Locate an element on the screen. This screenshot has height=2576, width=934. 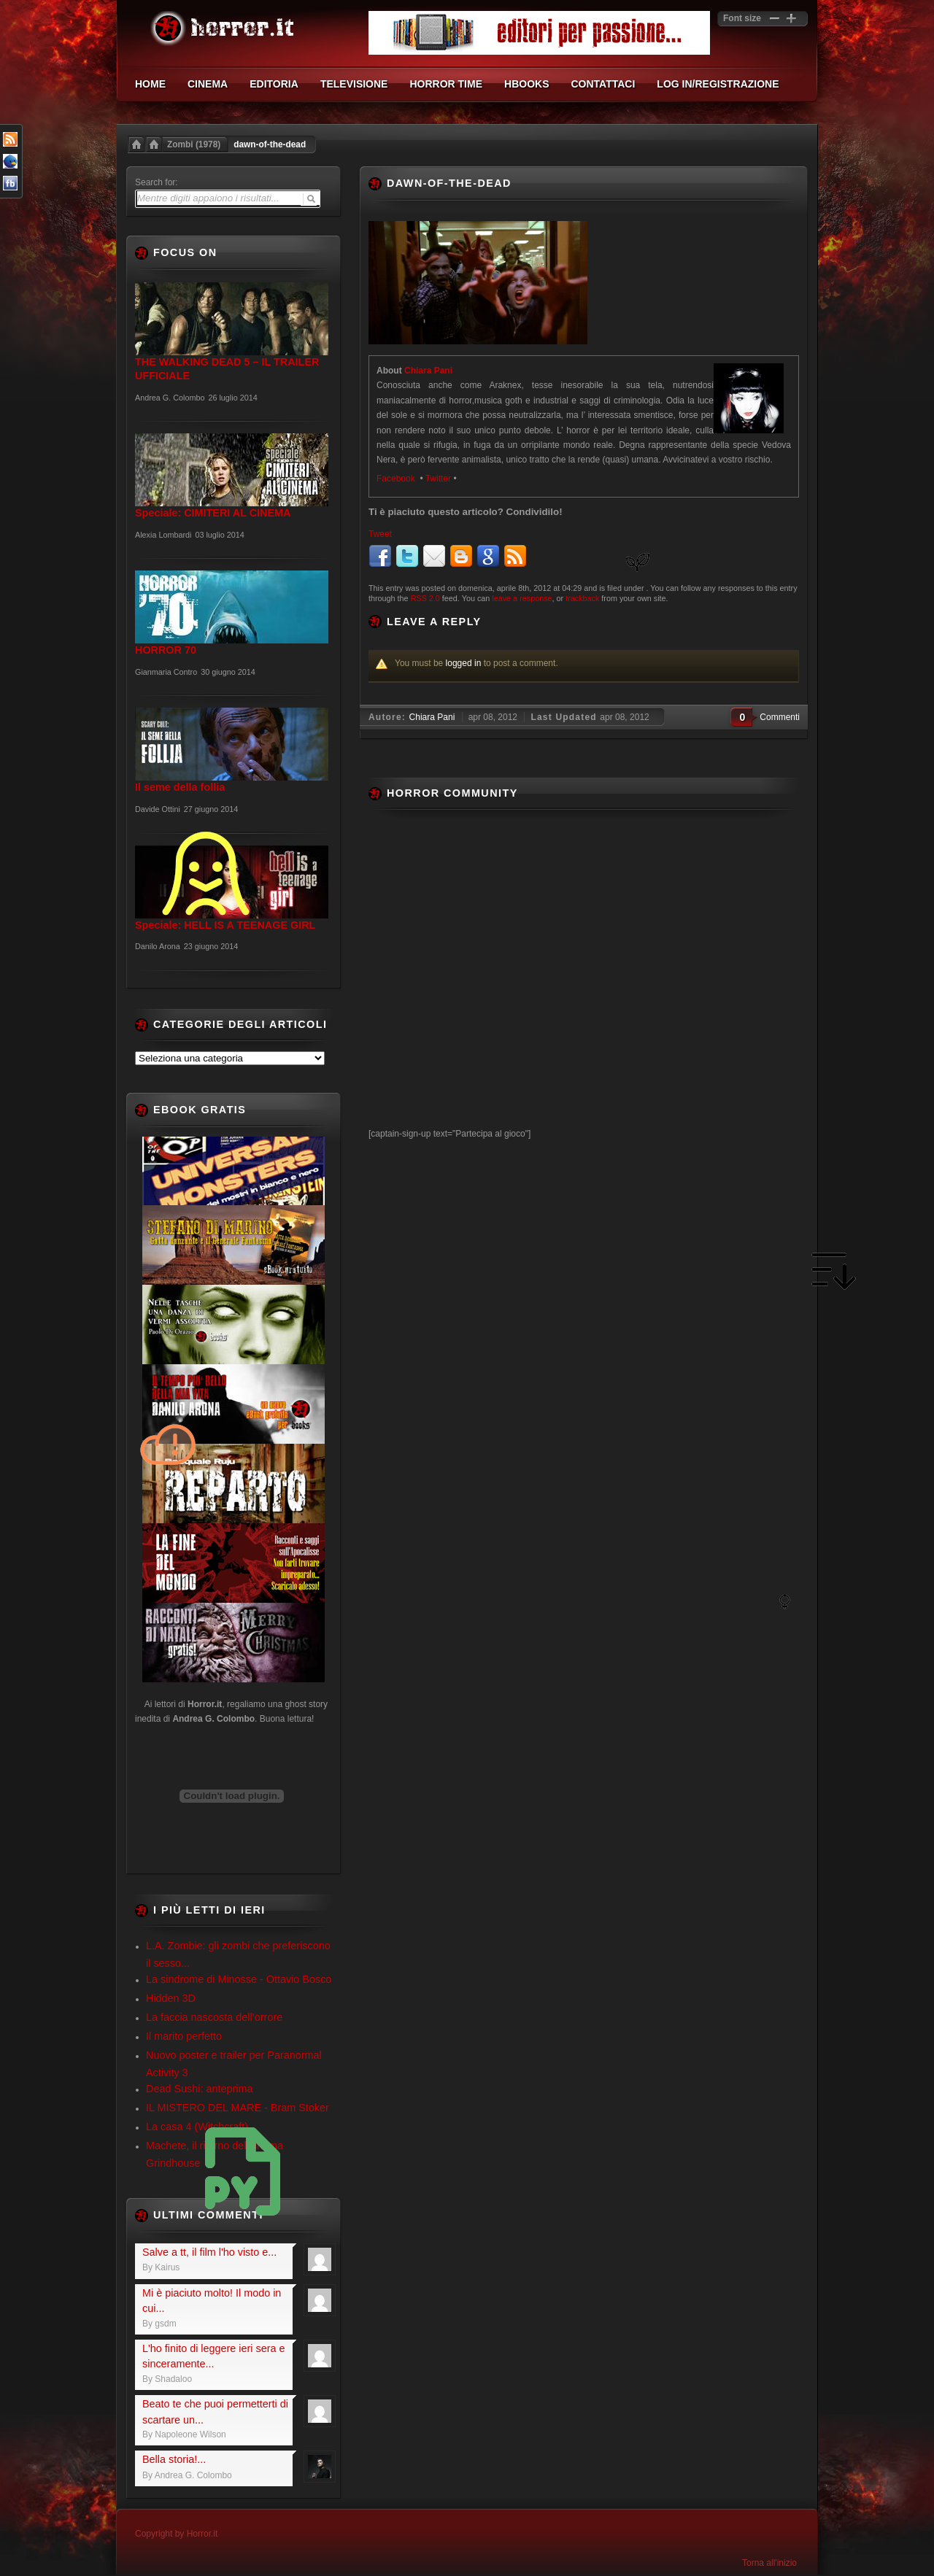
view plant care or gardening features is located at coordinates (638, 562).